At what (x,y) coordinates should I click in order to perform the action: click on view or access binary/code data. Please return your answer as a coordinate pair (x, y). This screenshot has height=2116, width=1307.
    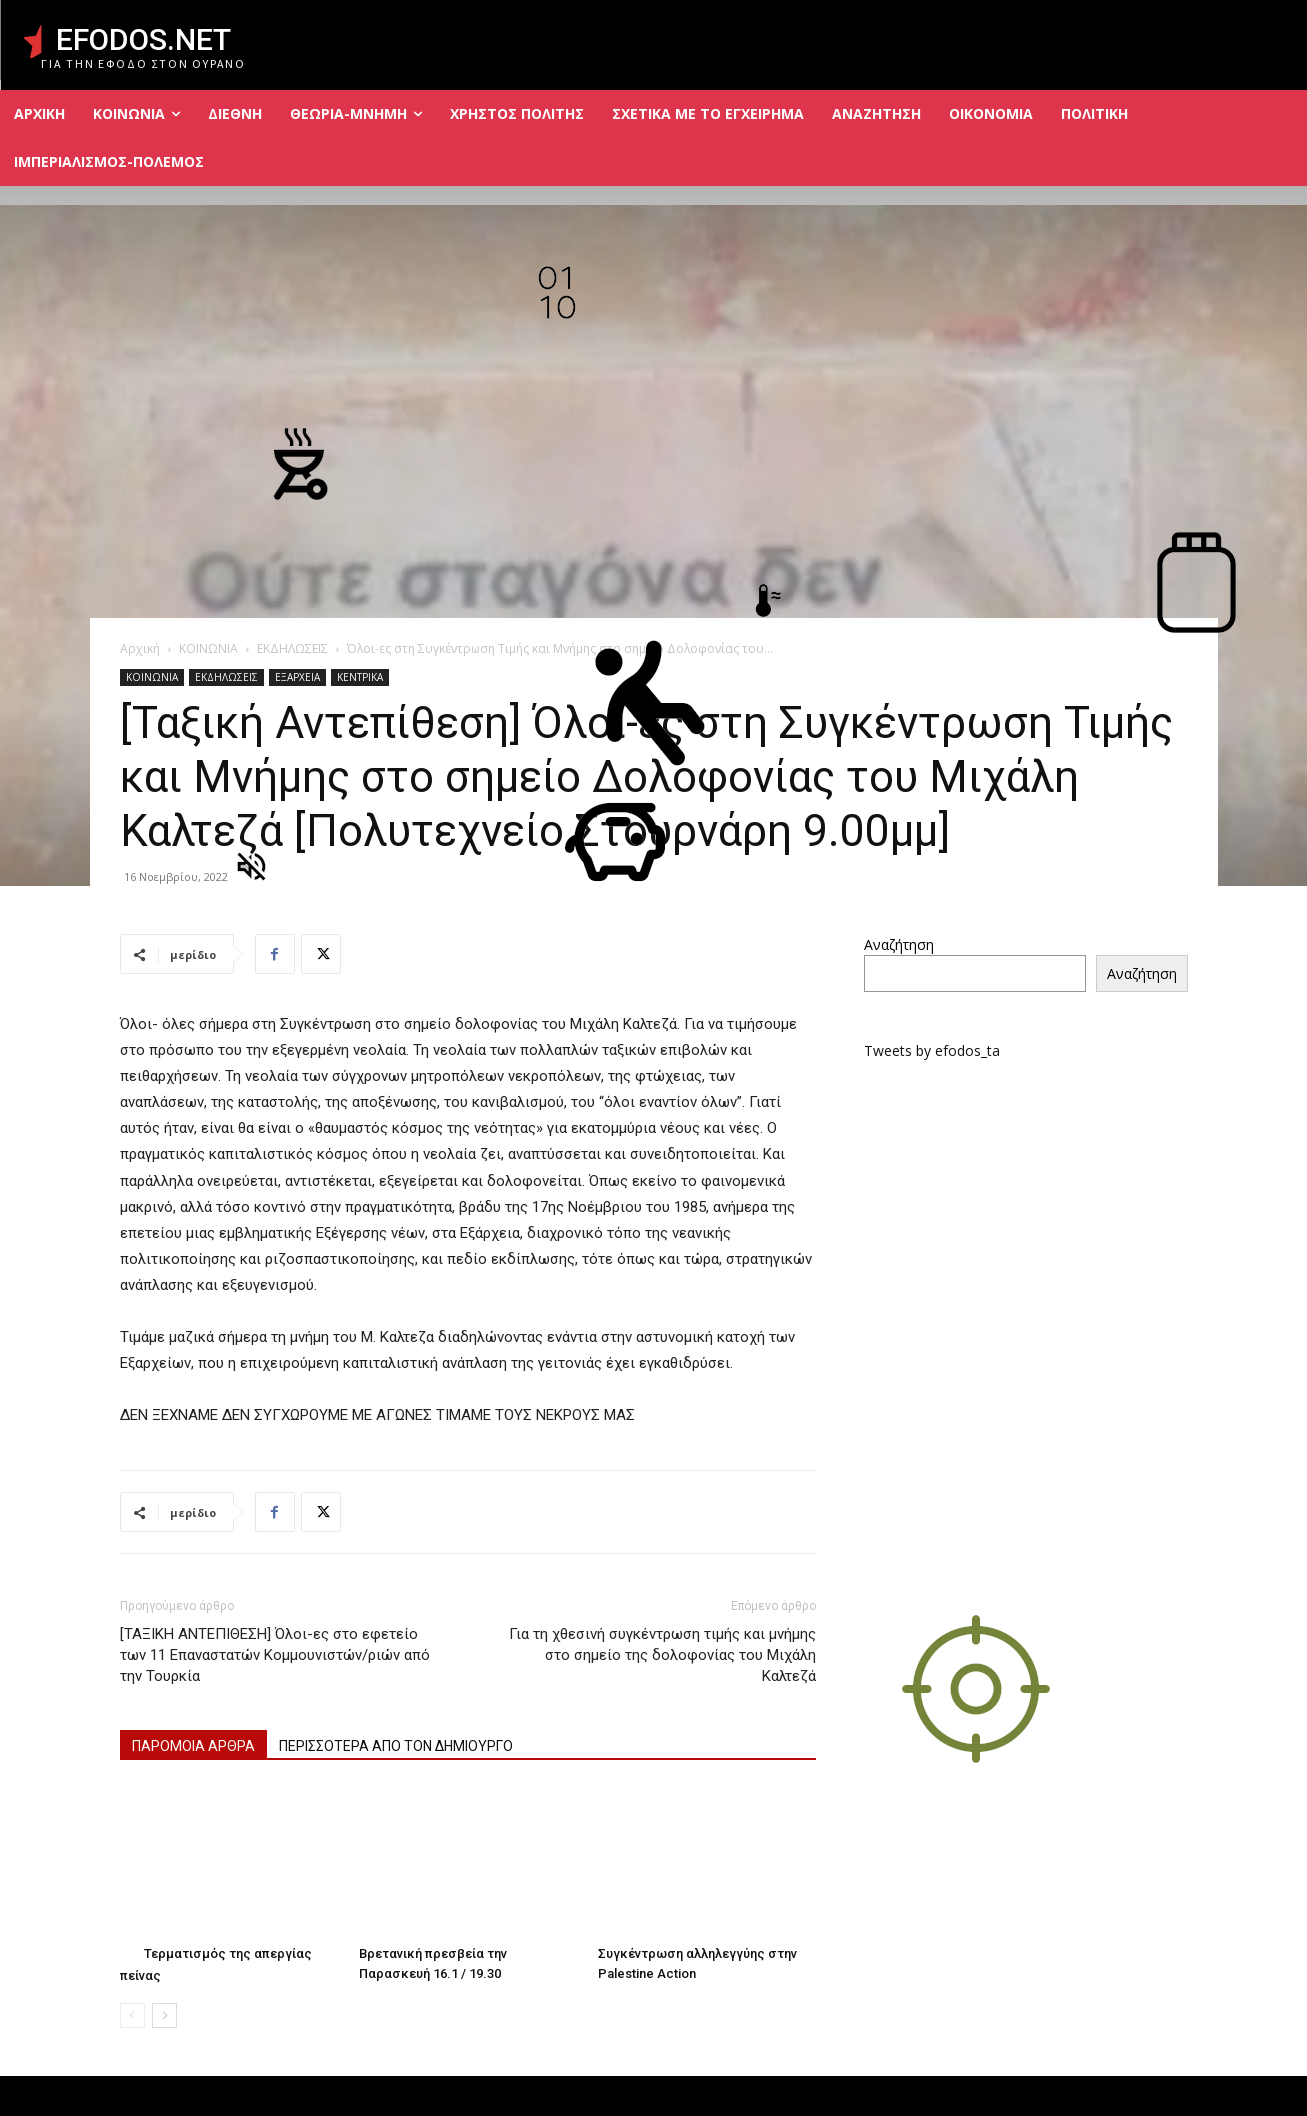
    Looking at the image, I should click on (556, 292).